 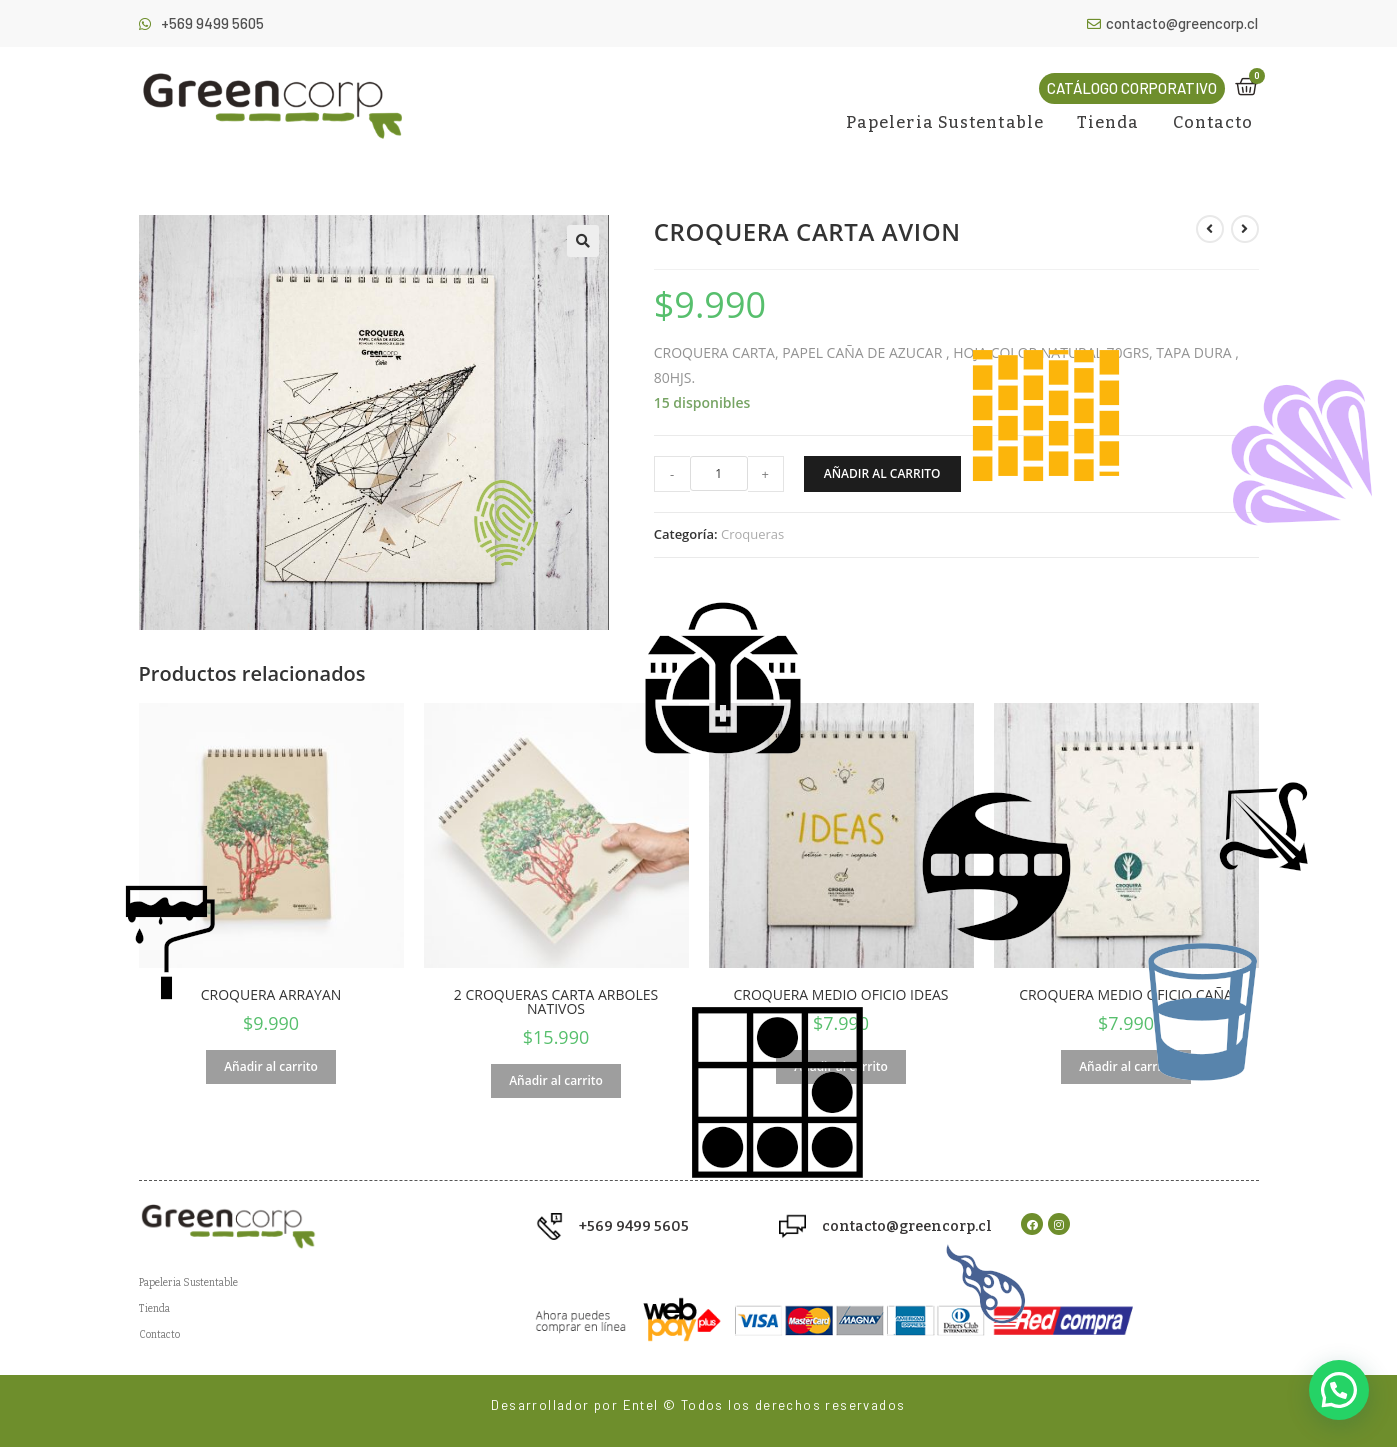 I want to click on activate double shot ability, so click(x=1263, y=826).